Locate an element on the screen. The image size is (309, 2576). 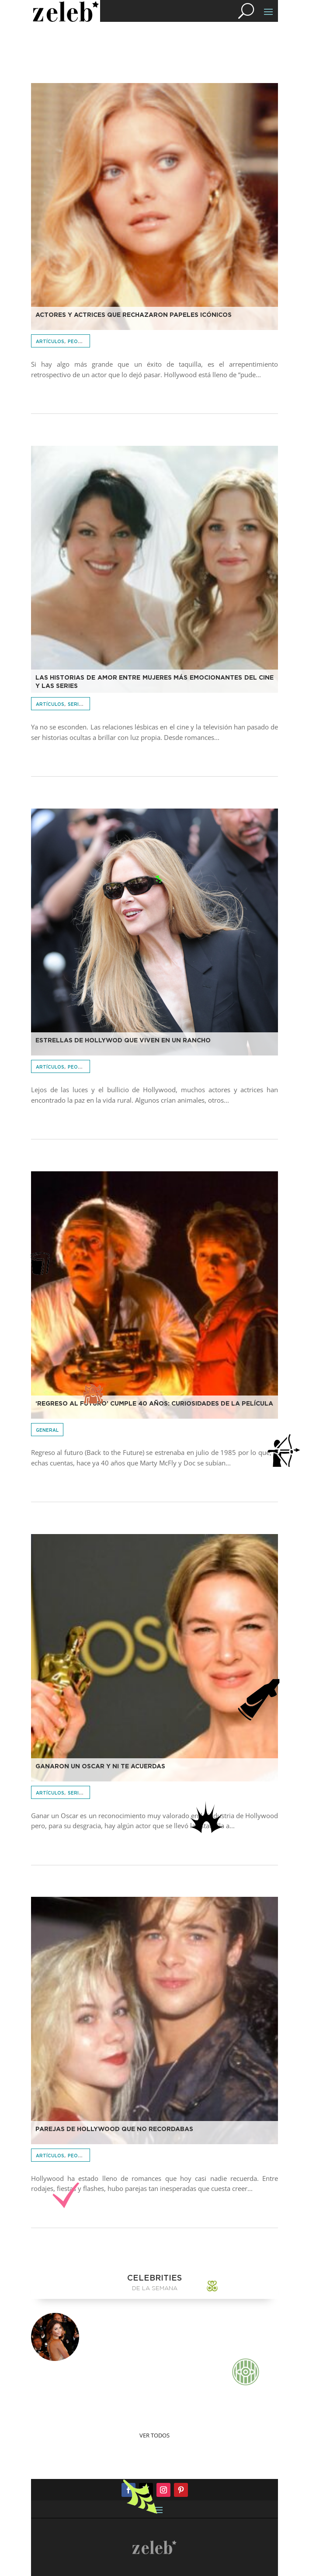
activate enrage ability or berserk mode is located at coordinates (93, 1394).